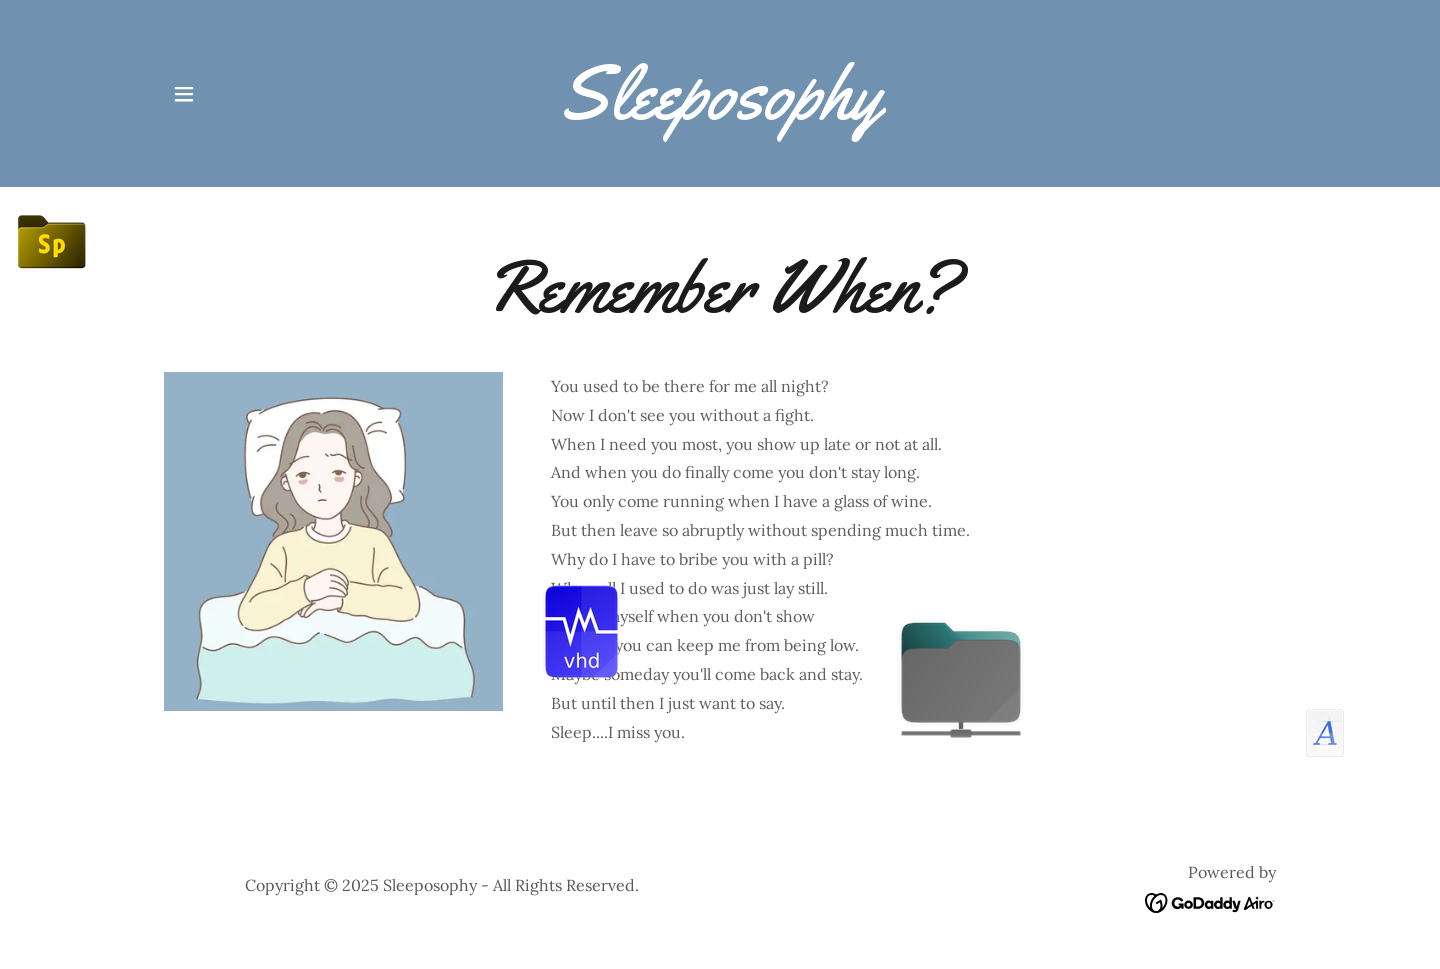  Describe the element at coordinates (51, 243) in the screenshot. I see `open folder containing adobe spark projects` at that location.